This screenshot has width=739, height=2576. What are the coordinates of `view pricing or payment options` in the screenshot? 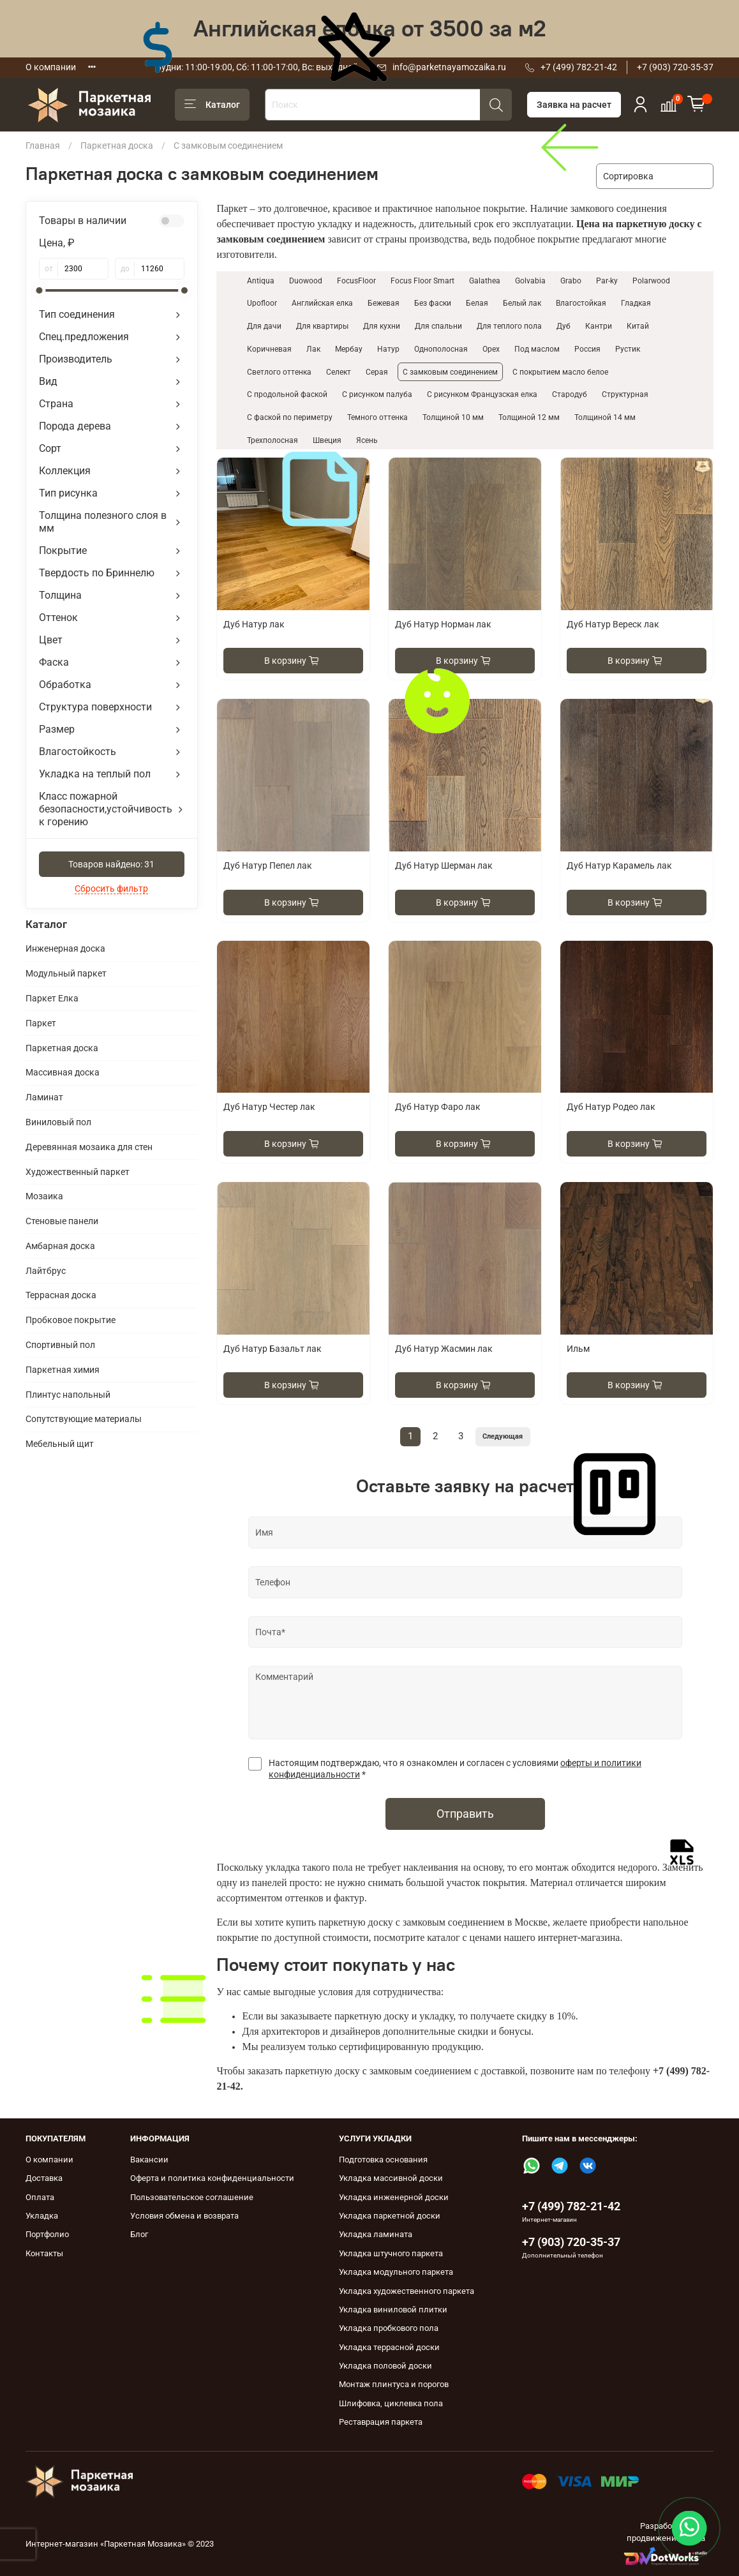 It's located at (158, 47).